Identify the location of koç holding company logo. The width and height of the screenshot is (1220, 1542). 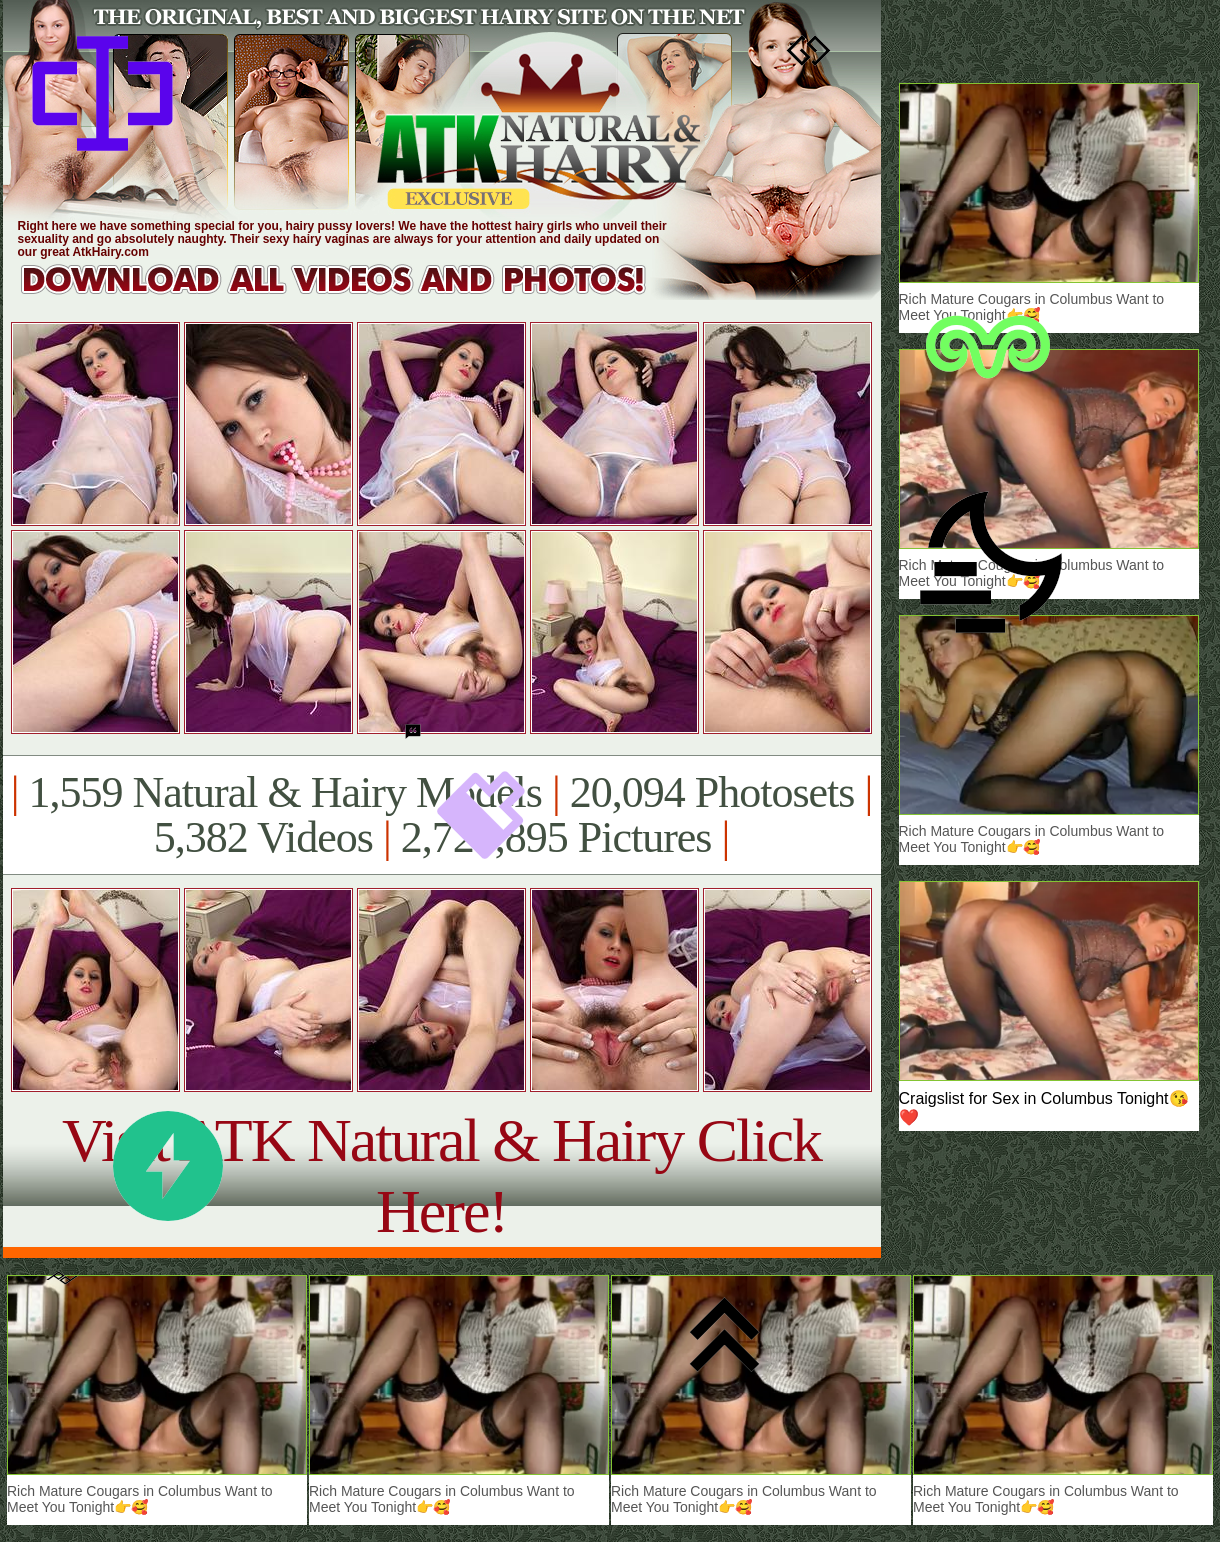
(988, 347).